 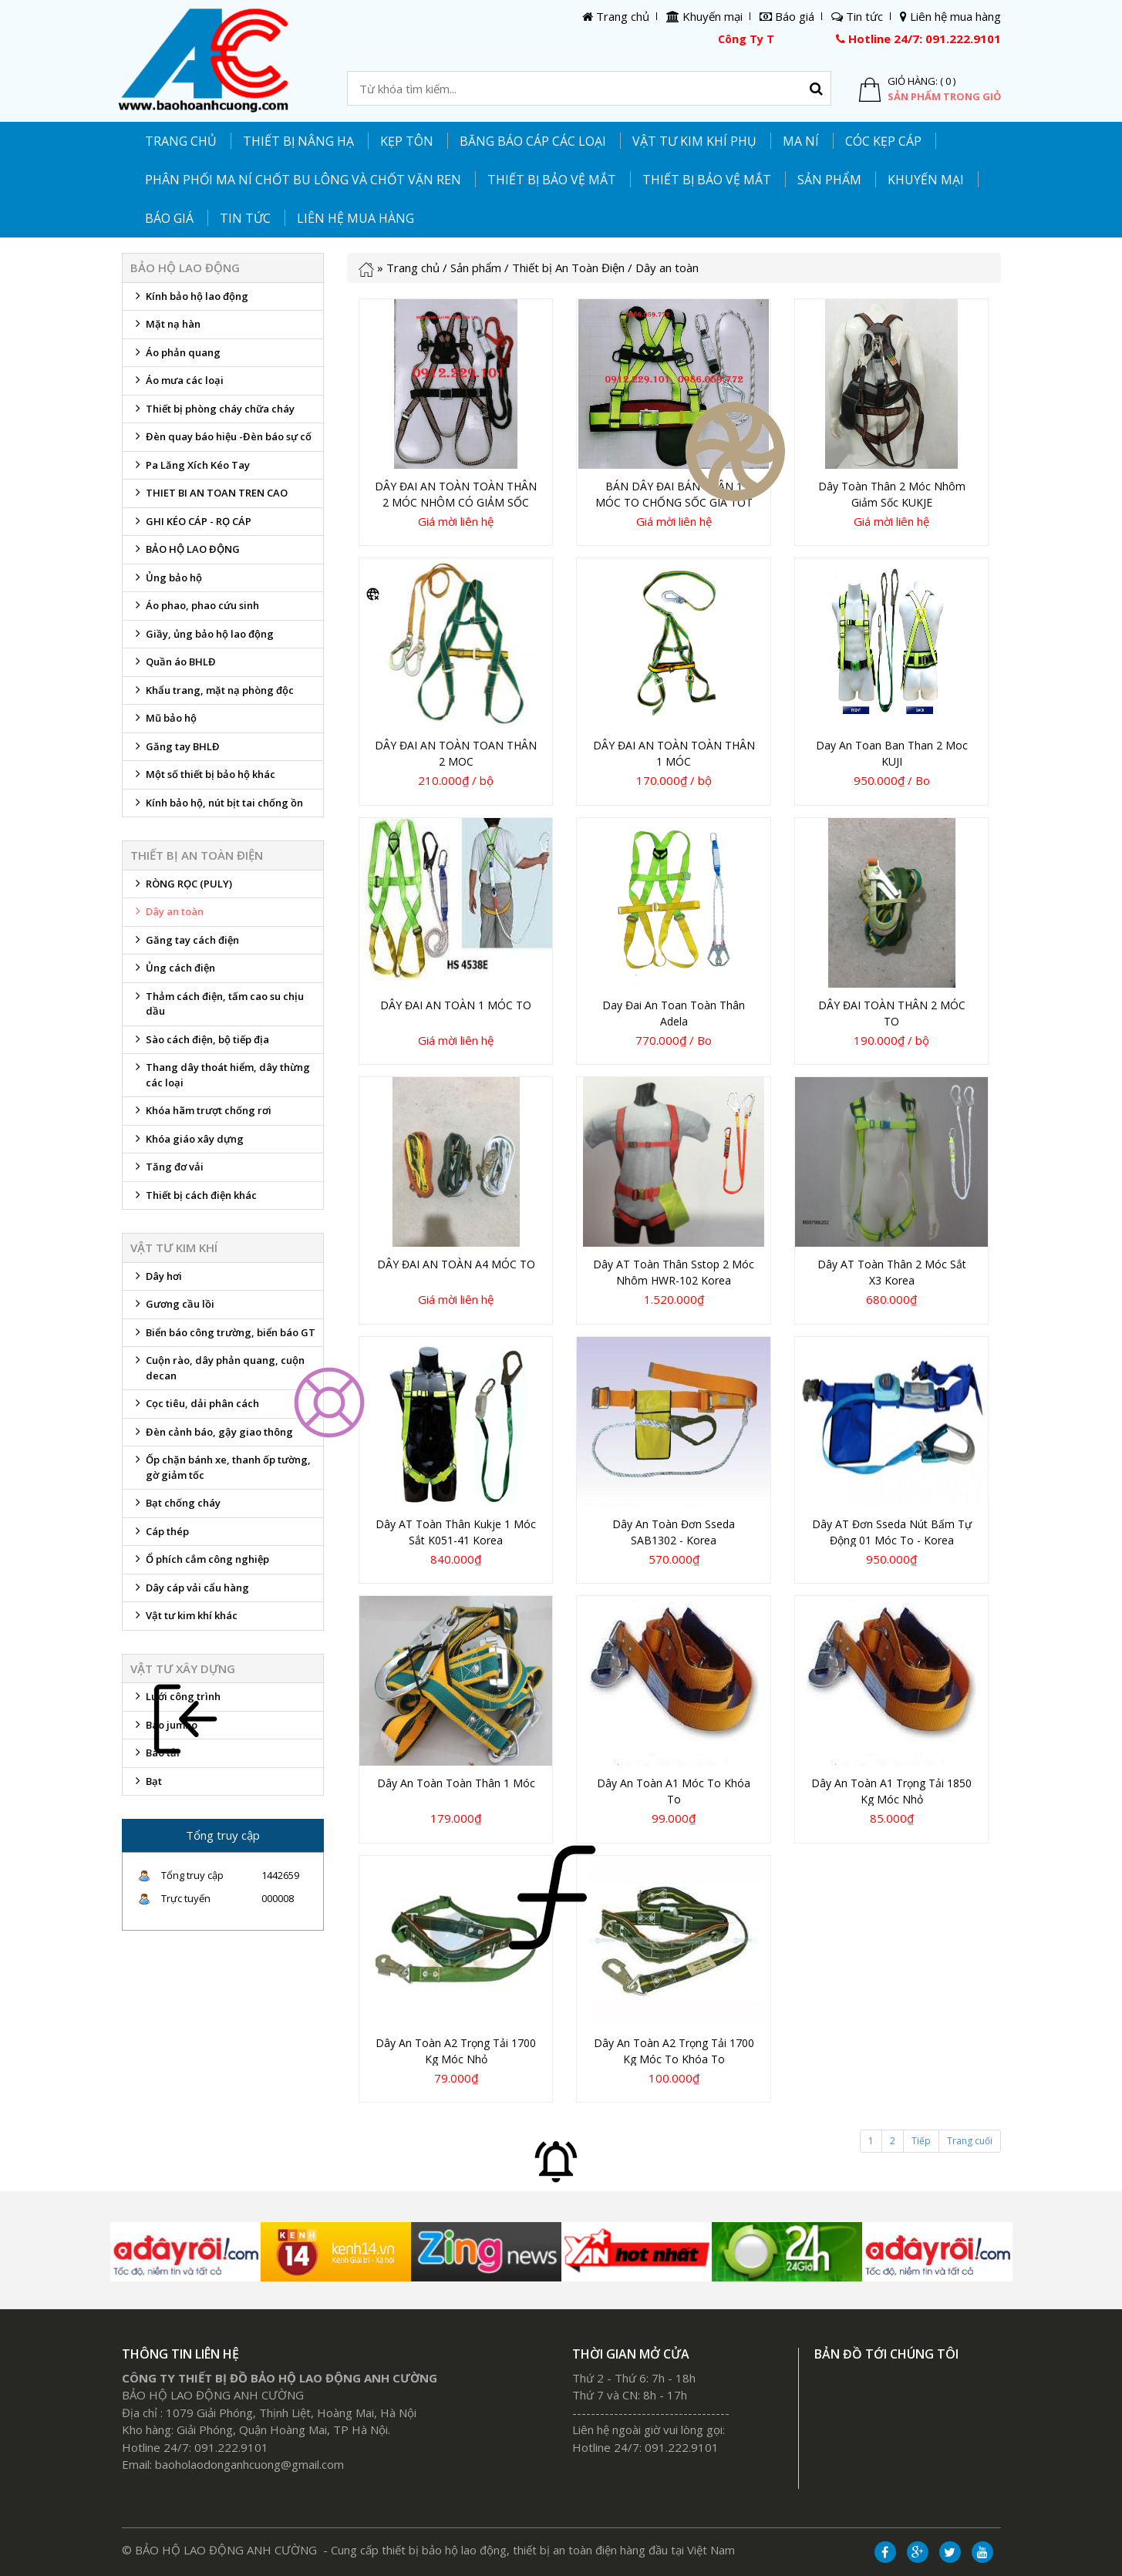 What do you see at coordinates (556, 2161) in the screenshot?
I see `indicates new or active notifications` at bounding box center [556, 2161].